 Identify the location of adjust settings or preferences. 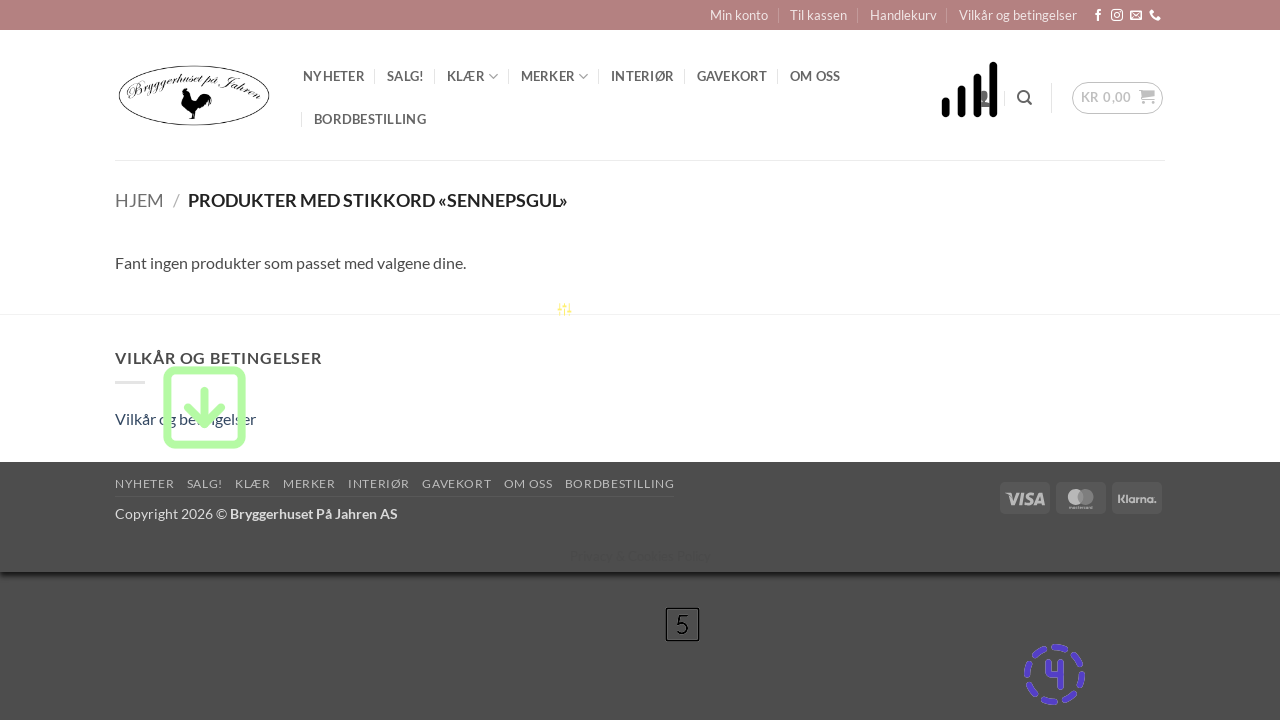
(564, 309).